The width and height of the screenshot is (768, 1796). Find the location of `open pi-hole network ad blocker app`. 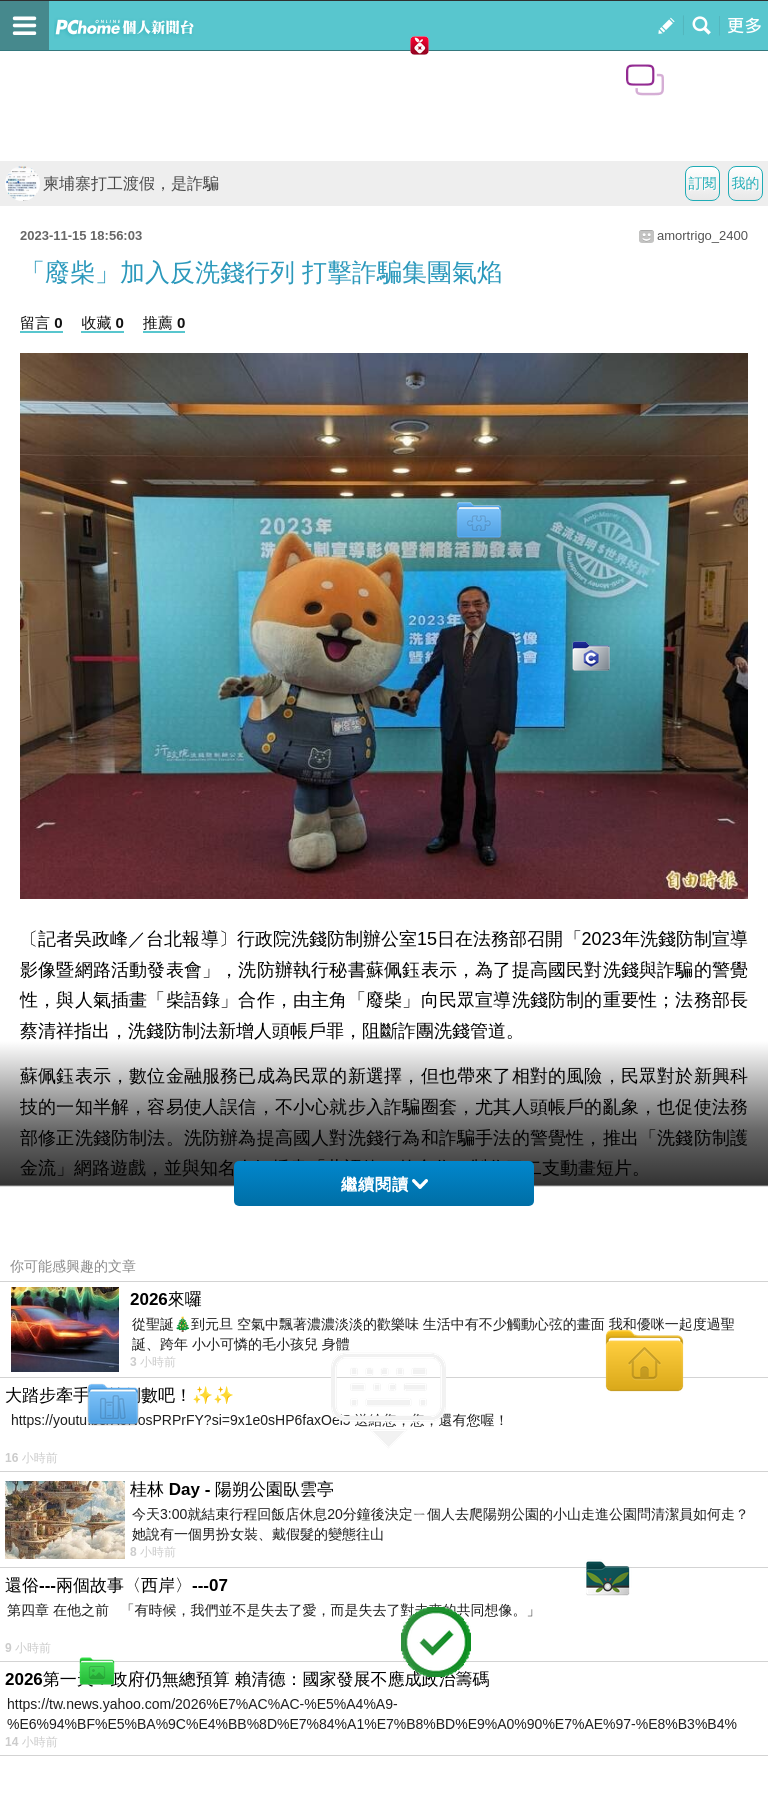

open pi-hole network ad blocker app is located at coordinates (419, 45).